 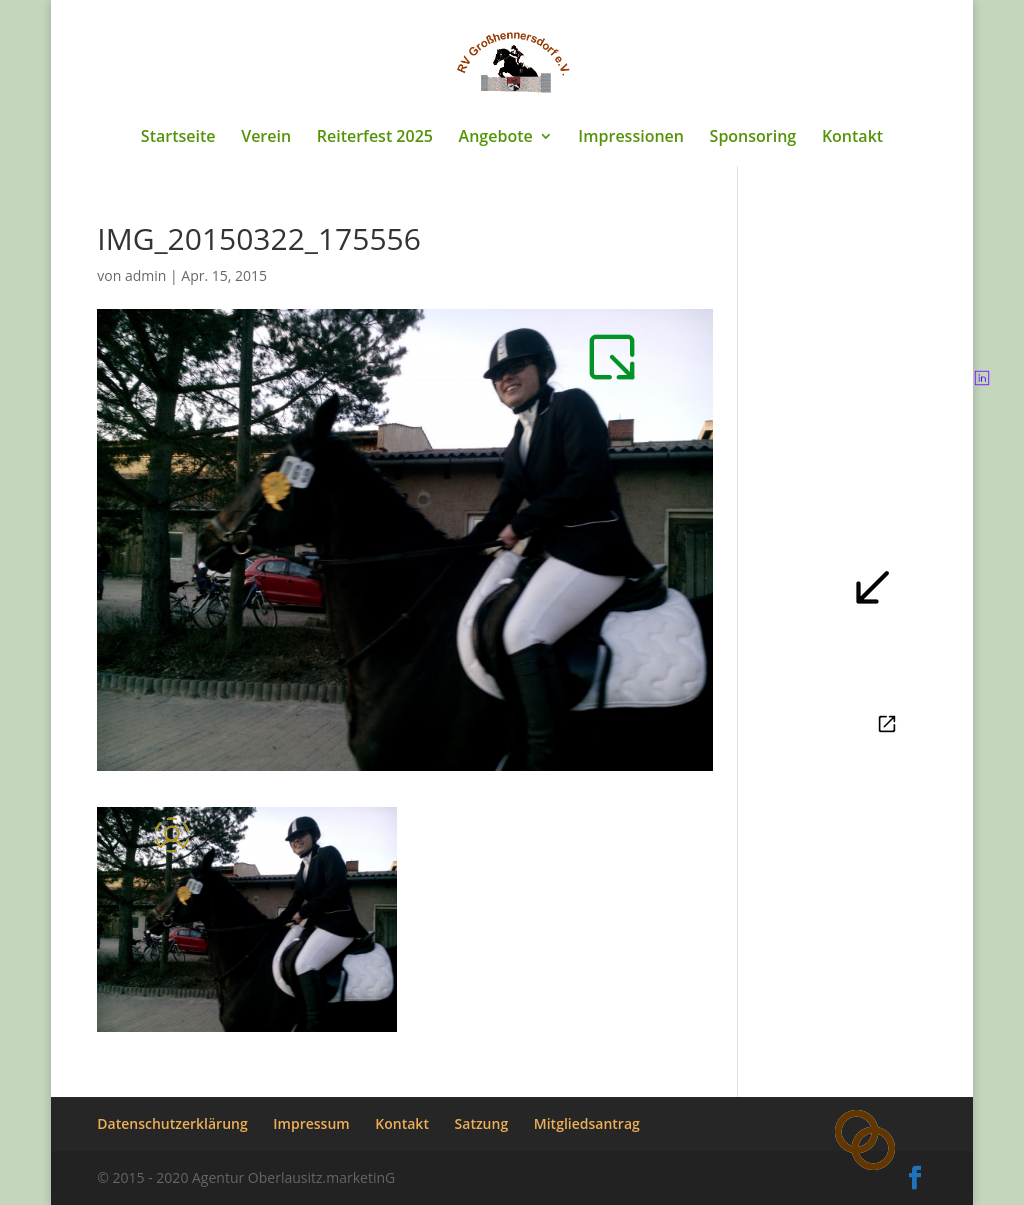 I want to click on incomplete or pending user profile, so click(x=172, y=835).